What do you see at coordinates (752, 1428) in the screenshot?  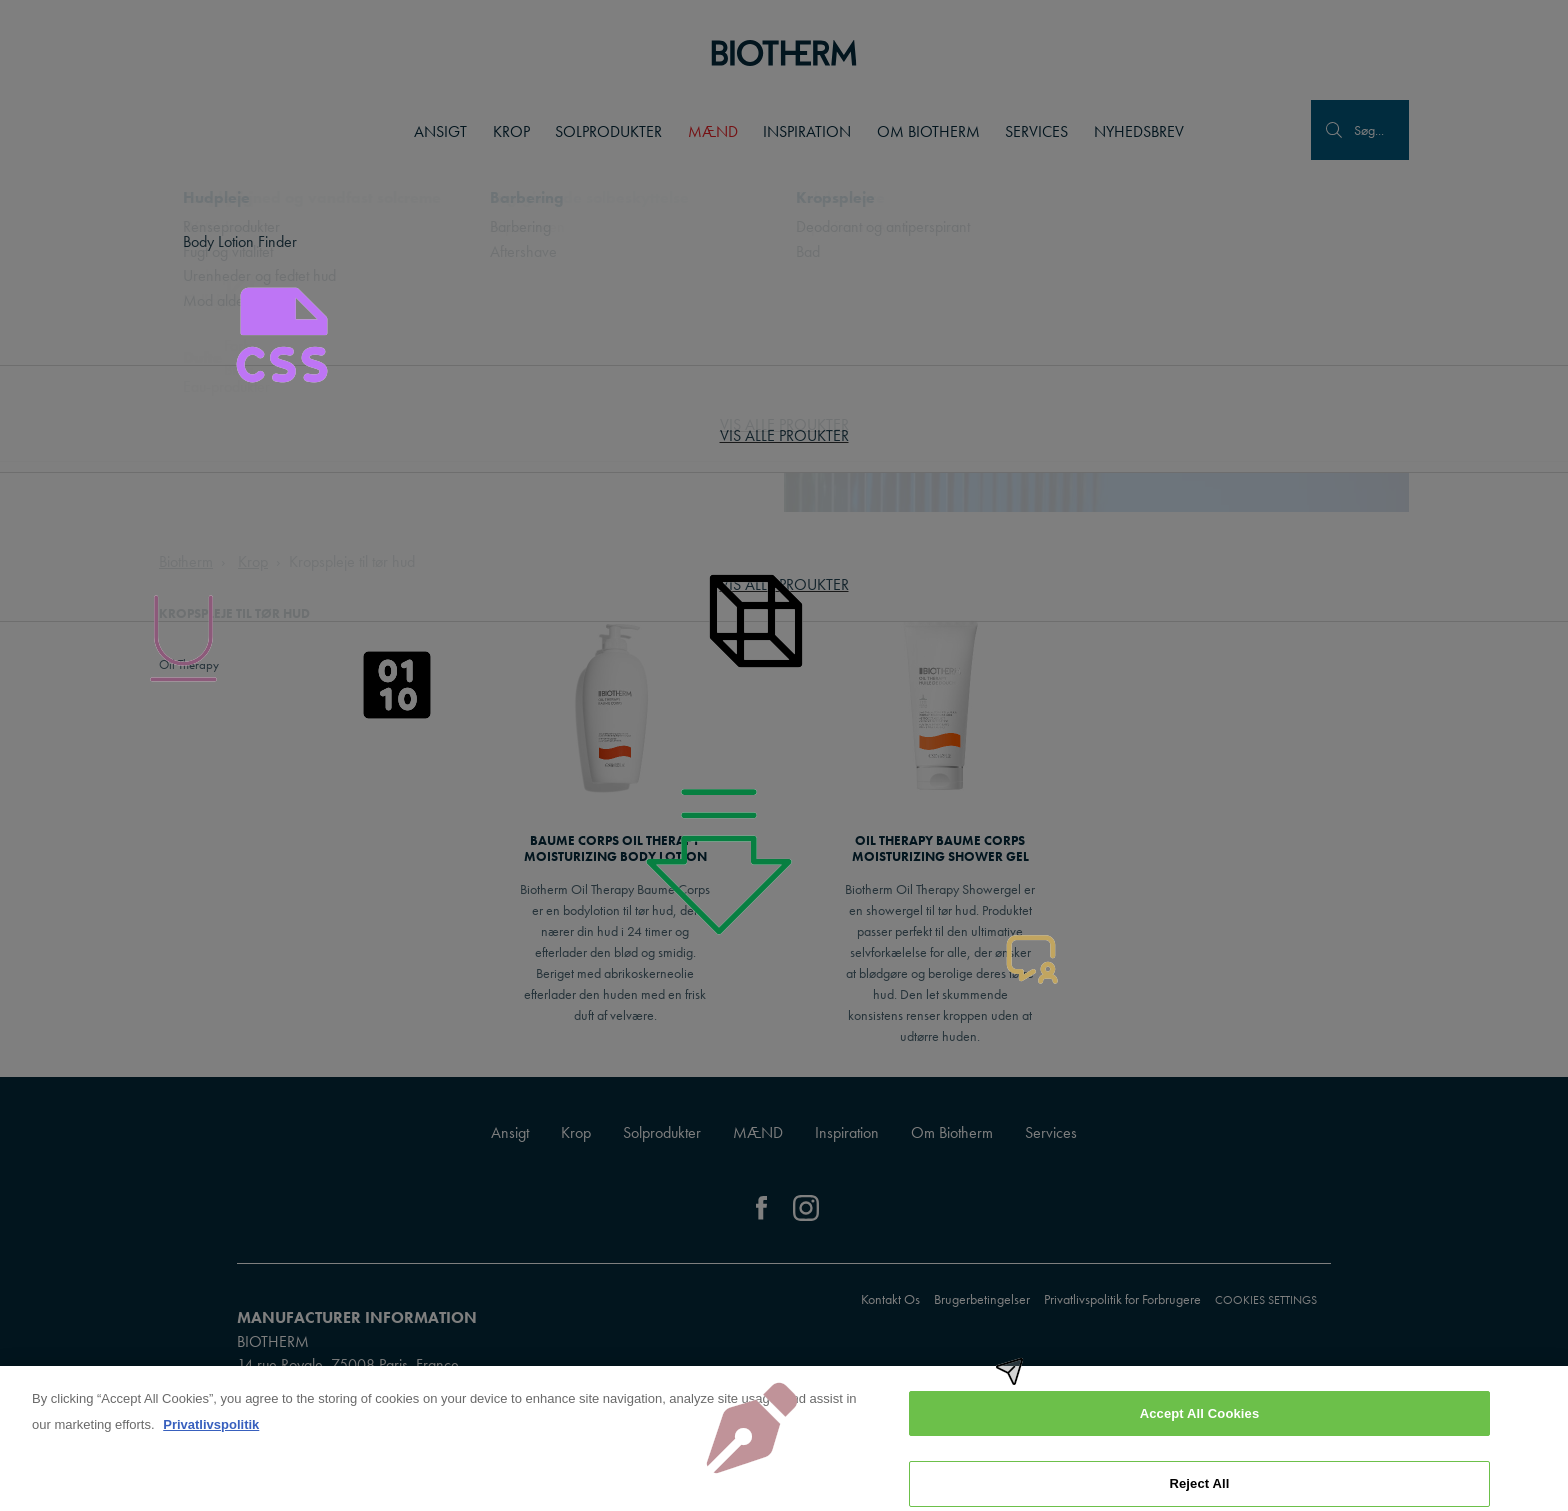 I see `access writing or editing tools` at bounding box center [752, 1428].